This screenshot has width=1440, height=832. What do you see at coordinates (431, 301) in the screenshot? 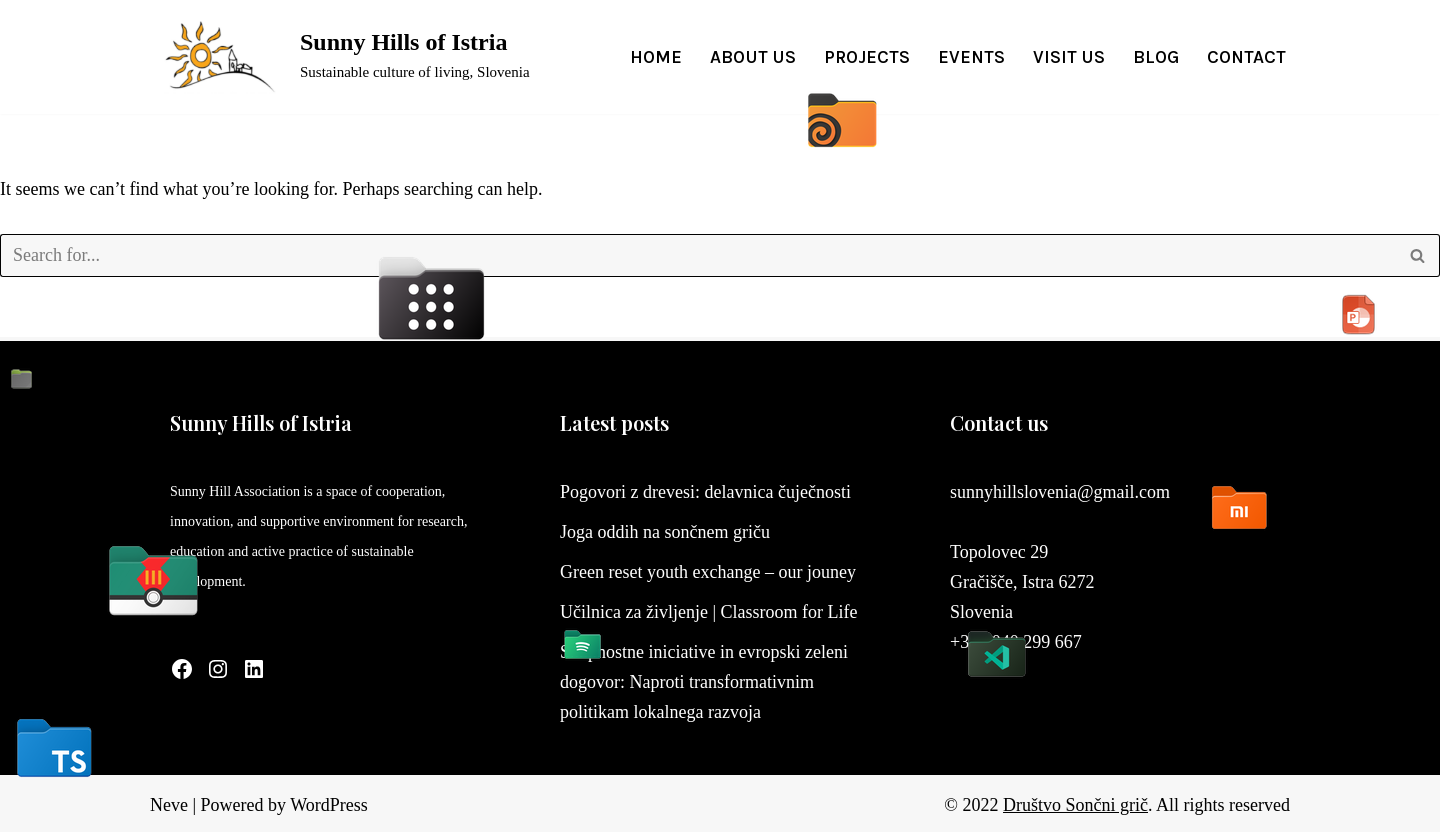
I see `open ROS (Robot Operating System) project folder` at bounding box center [431, 301].